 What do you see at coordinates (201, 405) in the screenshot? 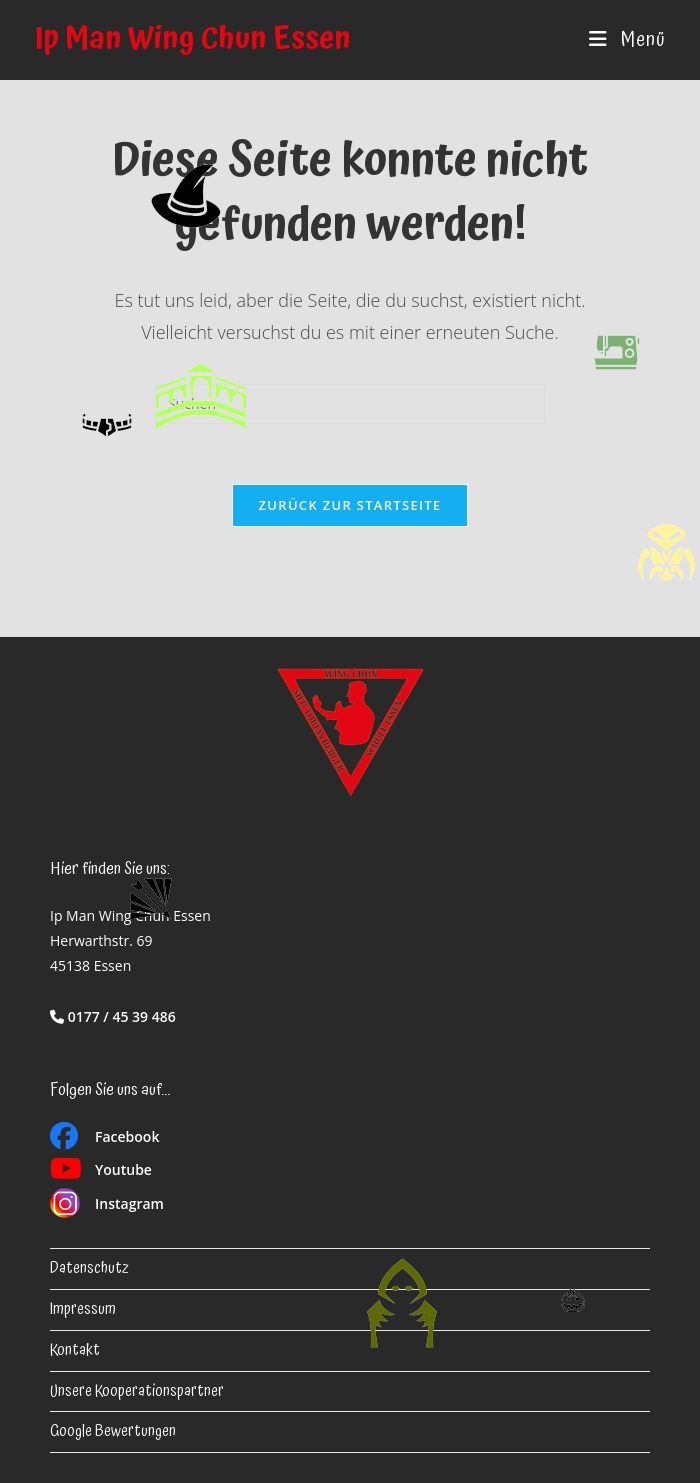
I see `explore Venice or Italian landmarks` at bounding box center [201, 405].